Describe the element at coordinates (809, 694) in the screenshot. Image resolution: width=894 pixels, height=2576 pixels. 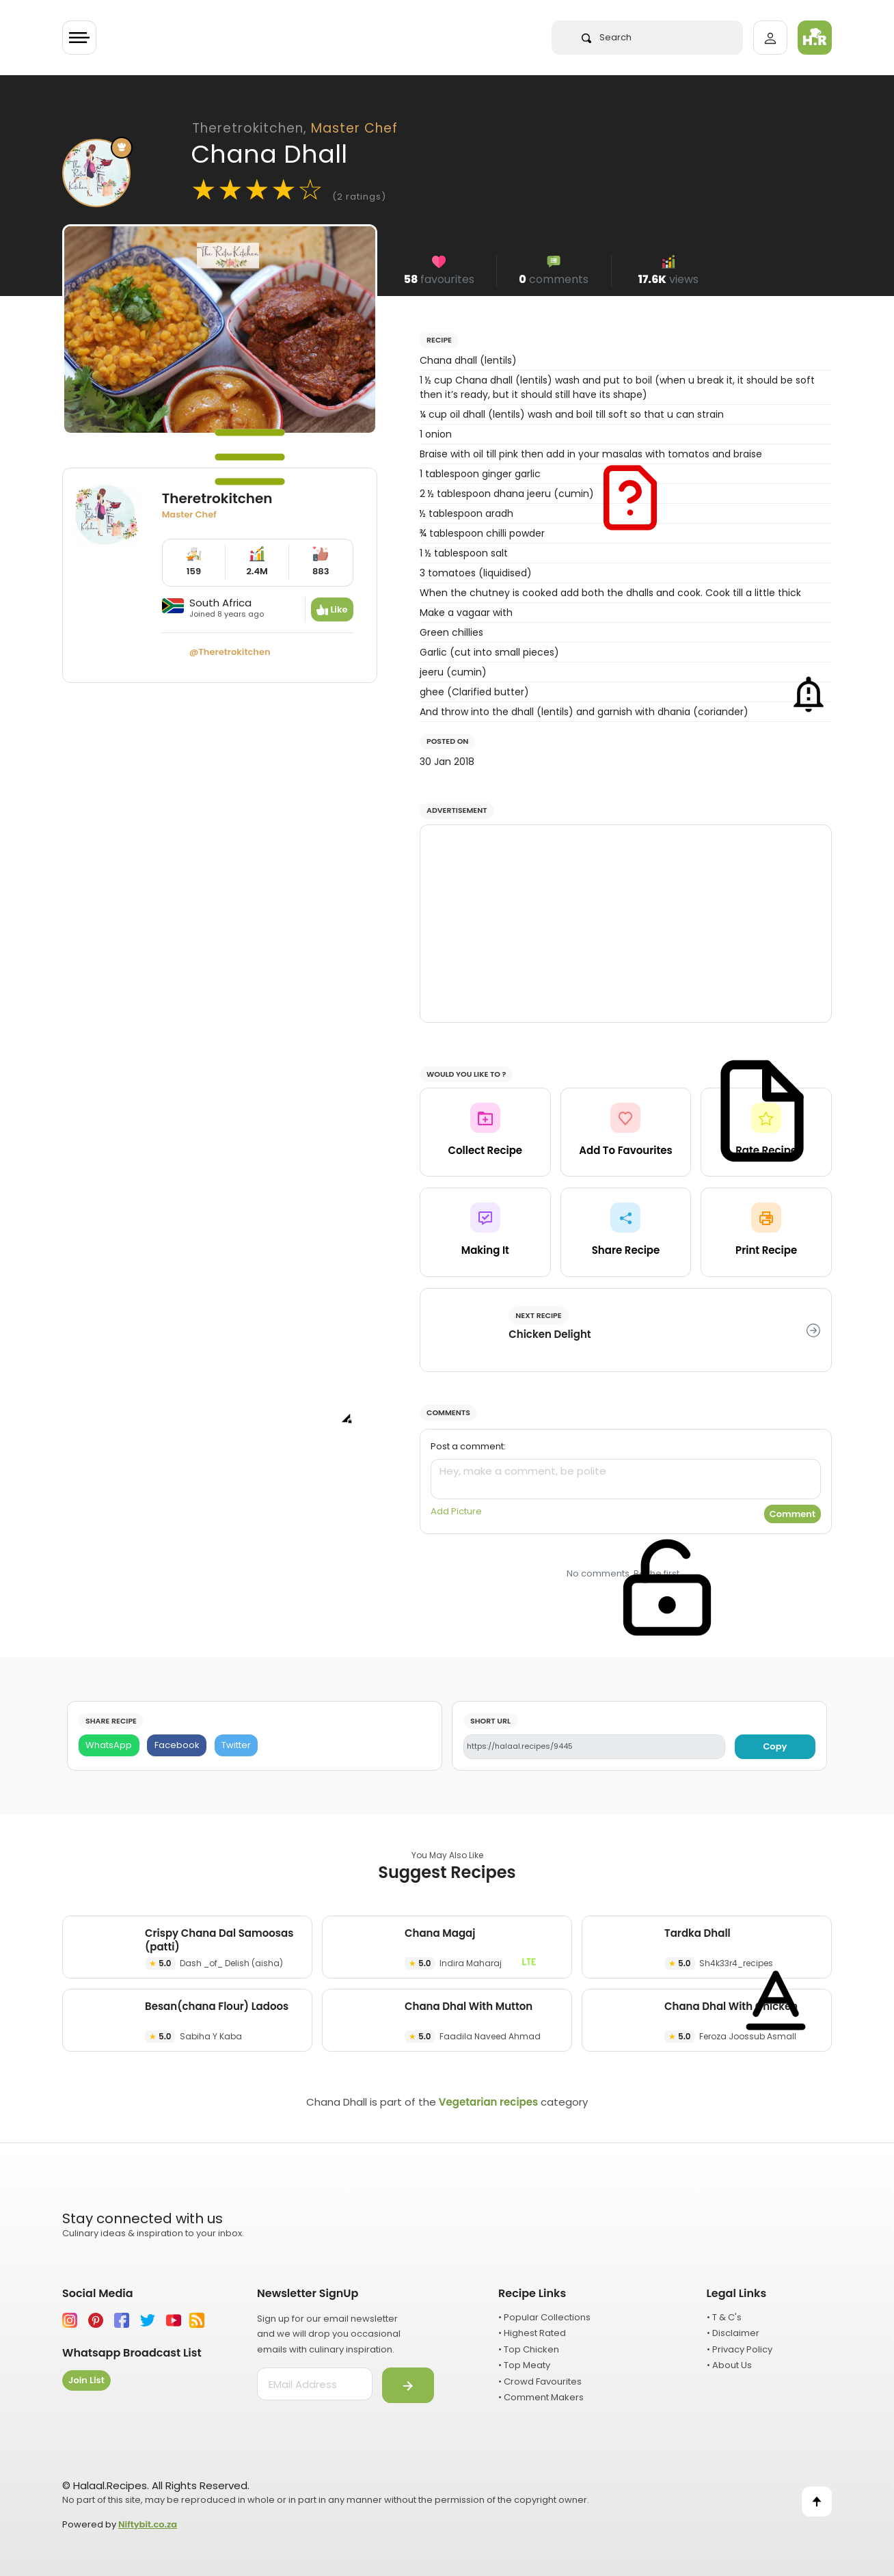
I see `important notification requiring attention` at that location.